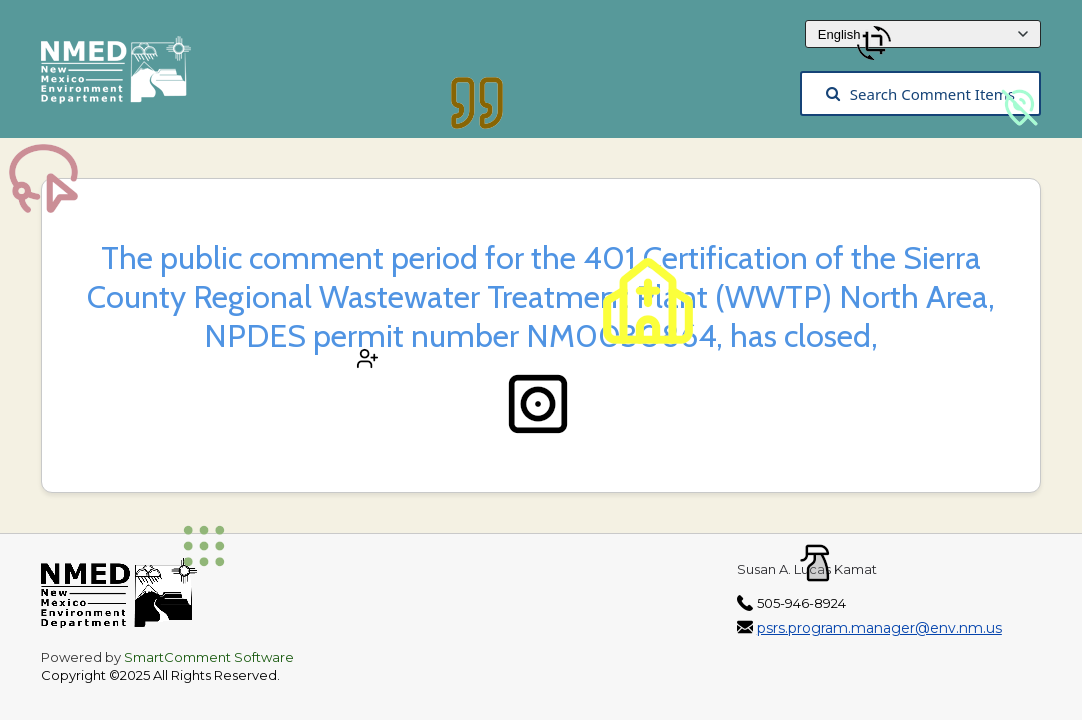 Image resolution: width=1082 pixels, height=720 pixels. Describe the element at coordinates (204, 546) in the screenshot. I see `drag to rearrange items` at that location.